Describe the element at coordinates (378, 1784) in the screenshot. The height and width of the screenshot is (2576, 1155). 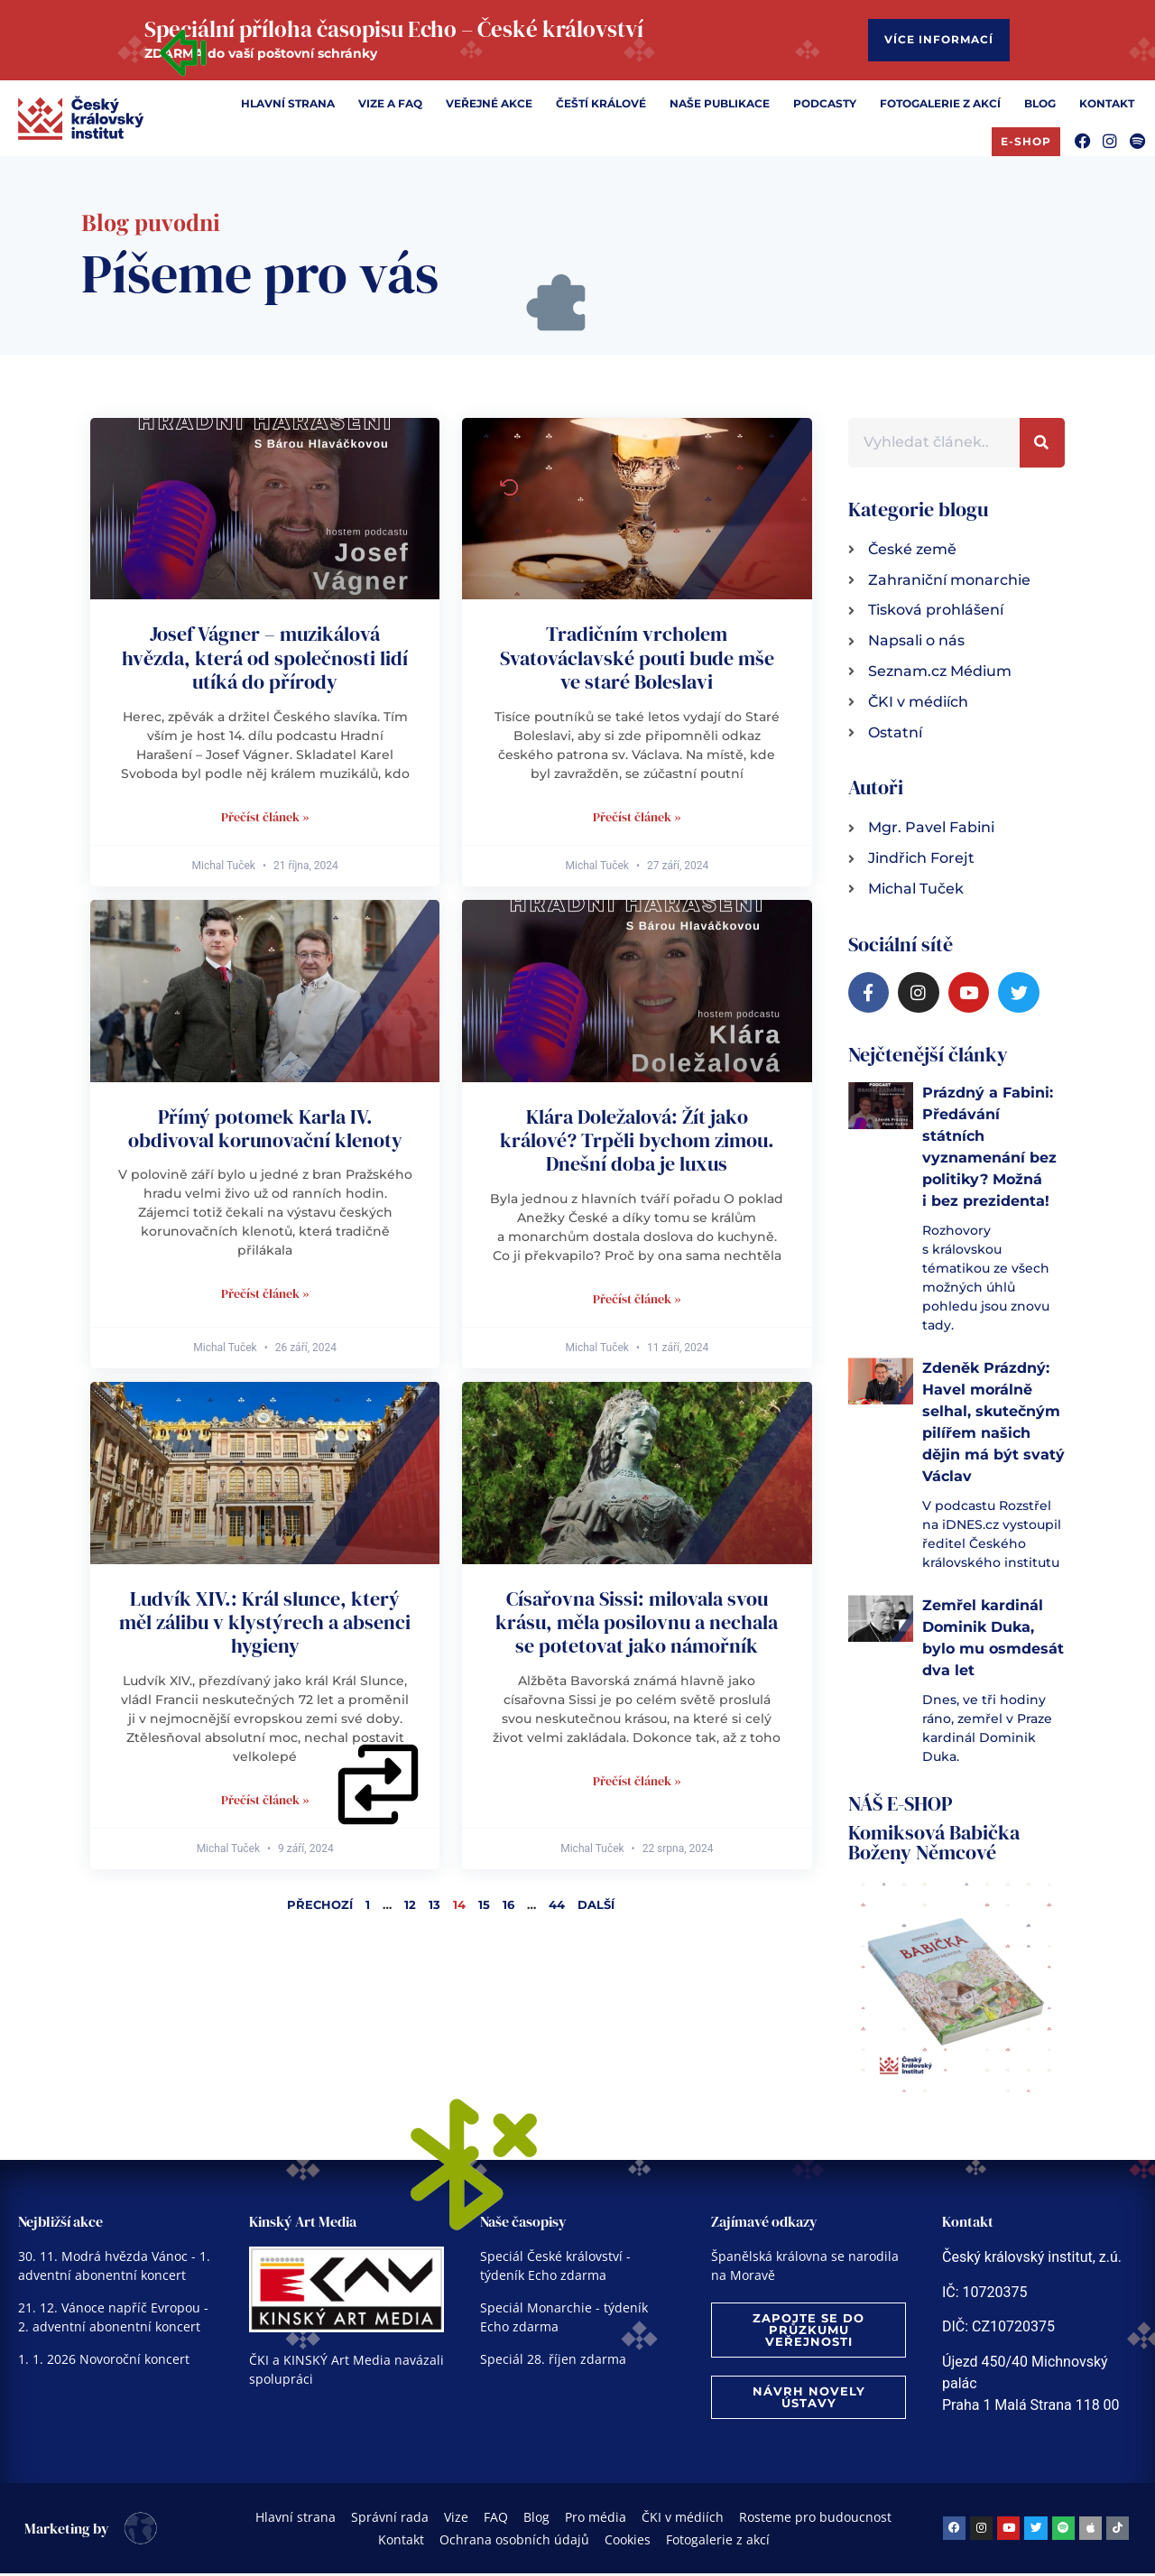
I see `swap or exchange items` at that location.